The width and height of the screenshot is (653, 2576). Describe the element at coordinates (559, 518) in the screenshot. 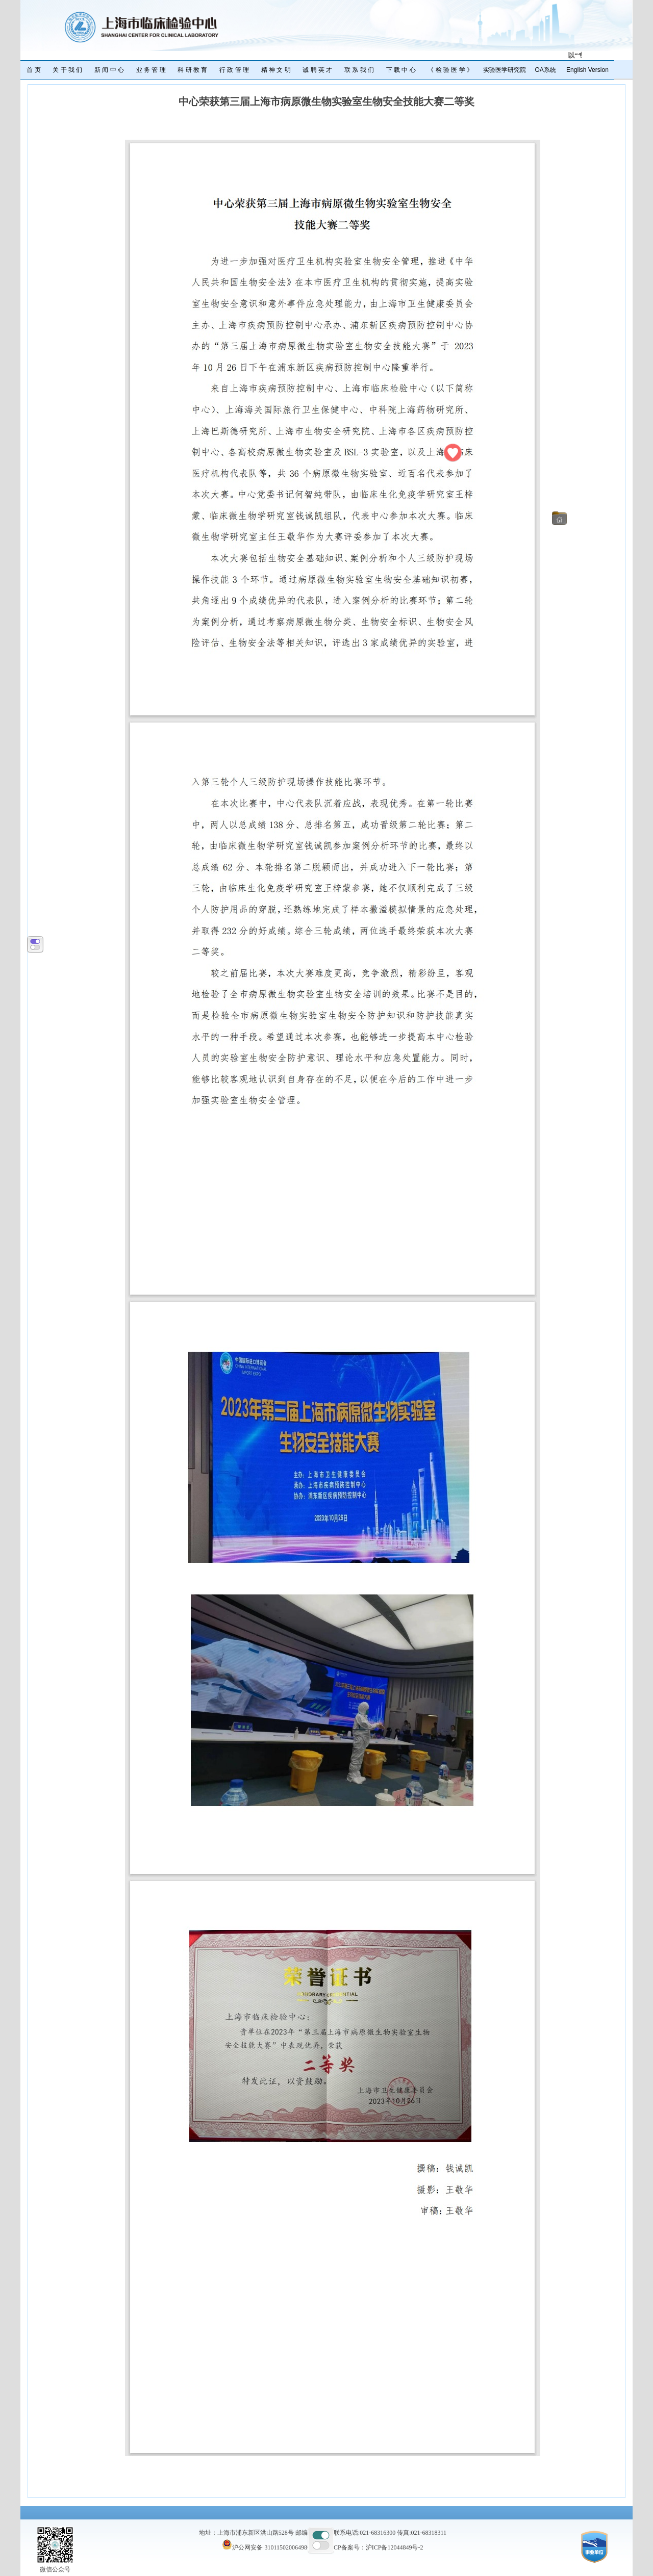

I see `access your home folder` at that location.